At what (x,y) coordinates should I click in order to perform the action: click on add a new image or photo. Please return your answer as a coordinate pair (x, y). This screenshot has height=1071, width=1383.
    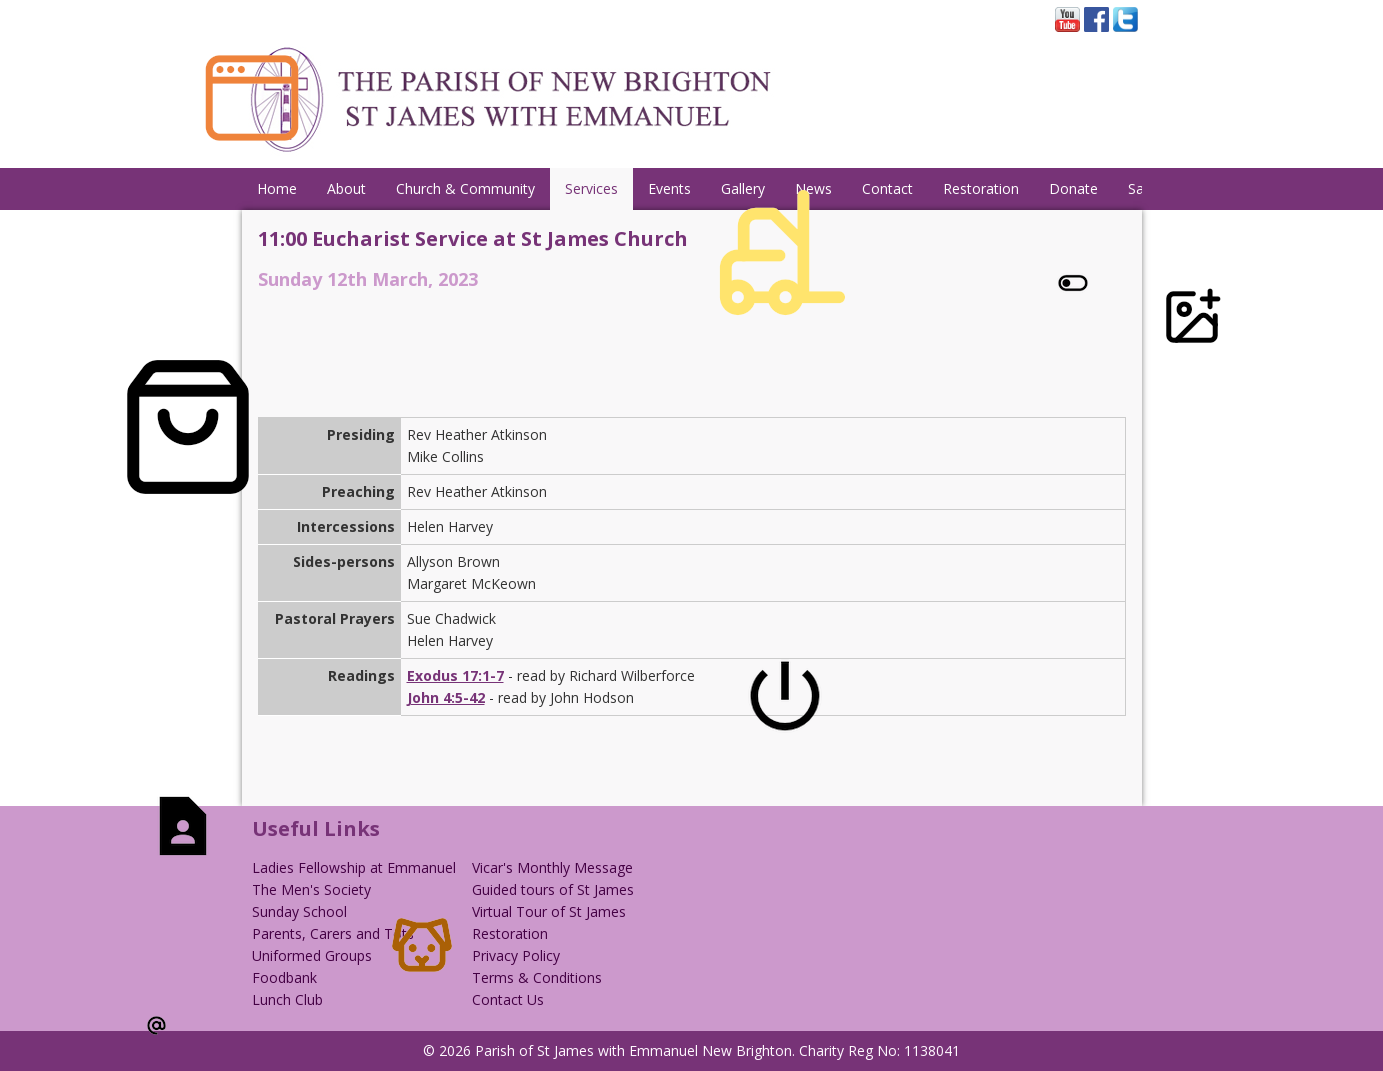
    Looking at the image, I should click on (1192, 317).